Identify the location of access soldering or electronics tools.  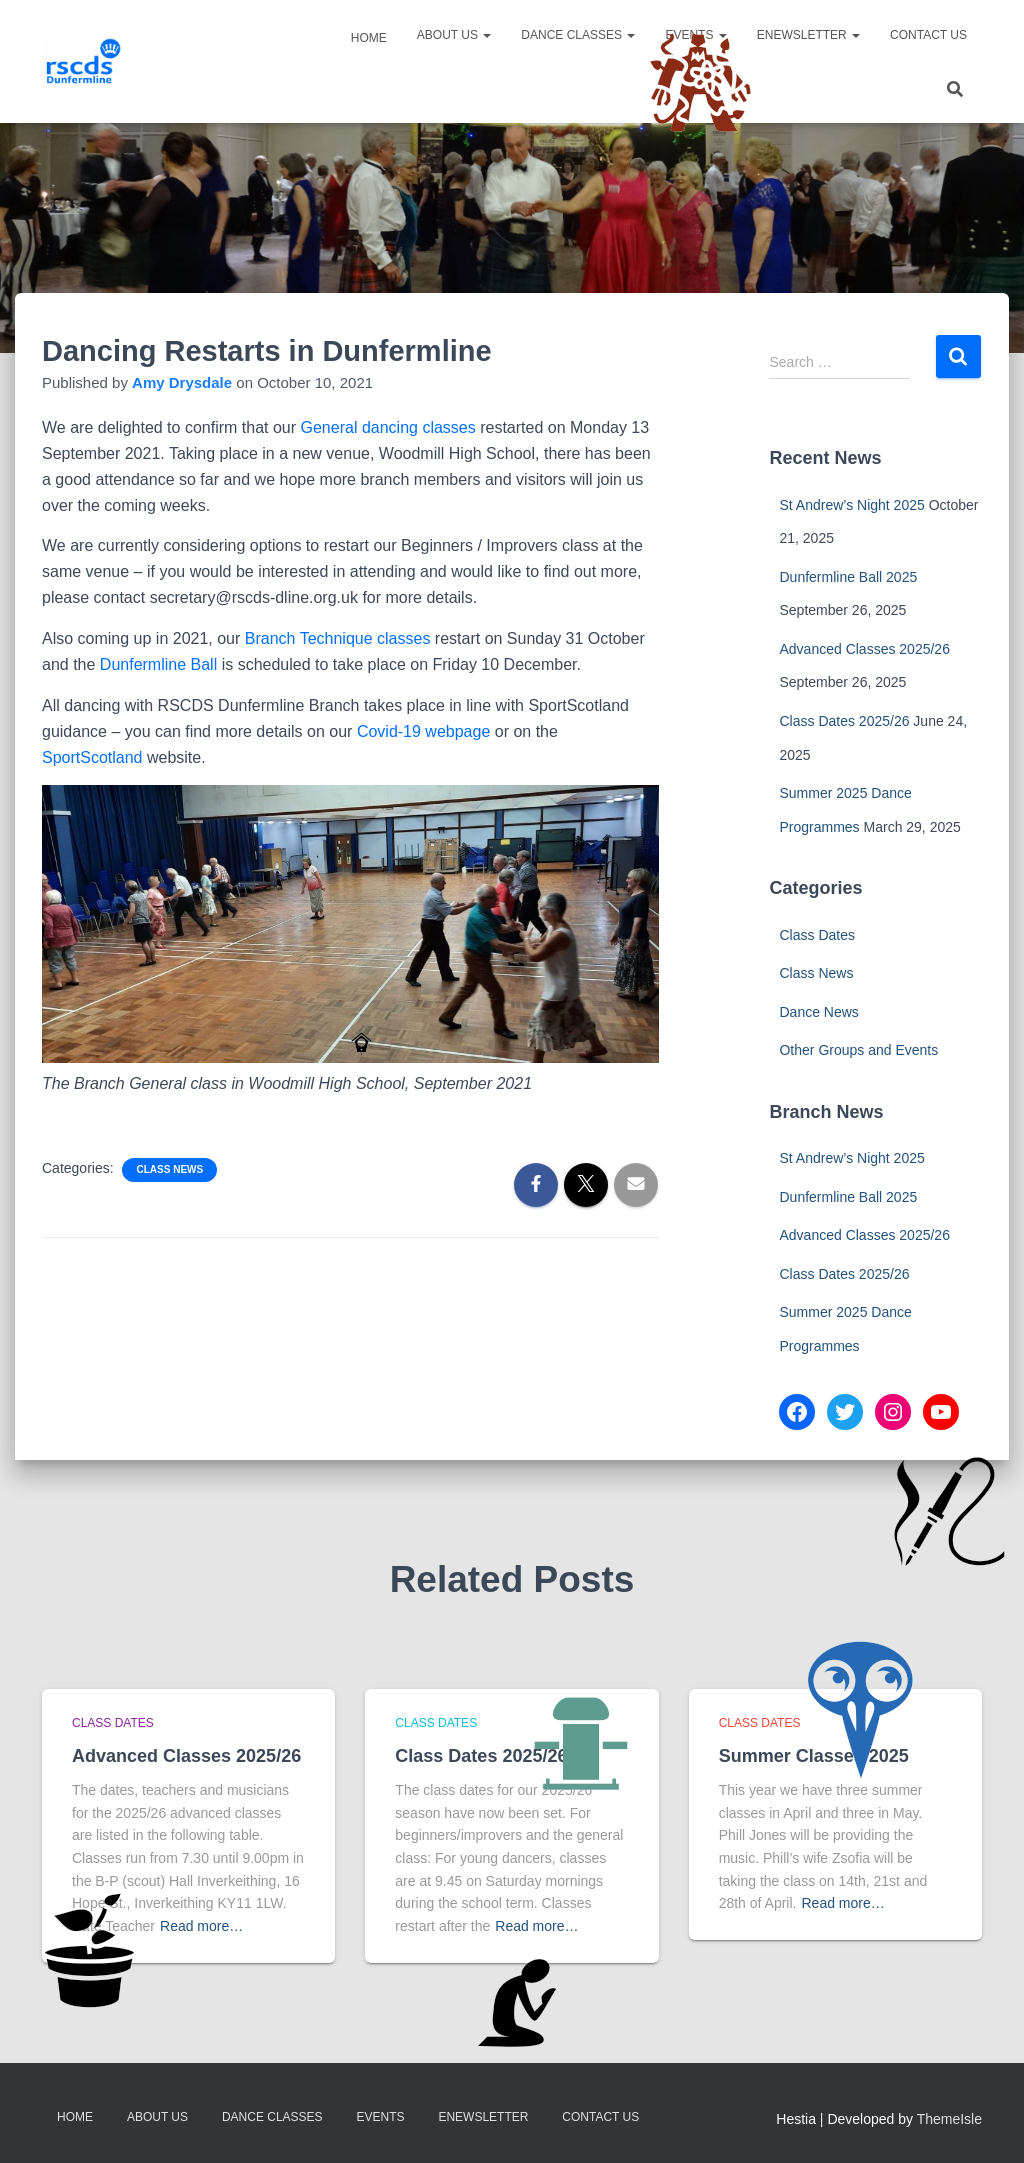
(947, 1513).